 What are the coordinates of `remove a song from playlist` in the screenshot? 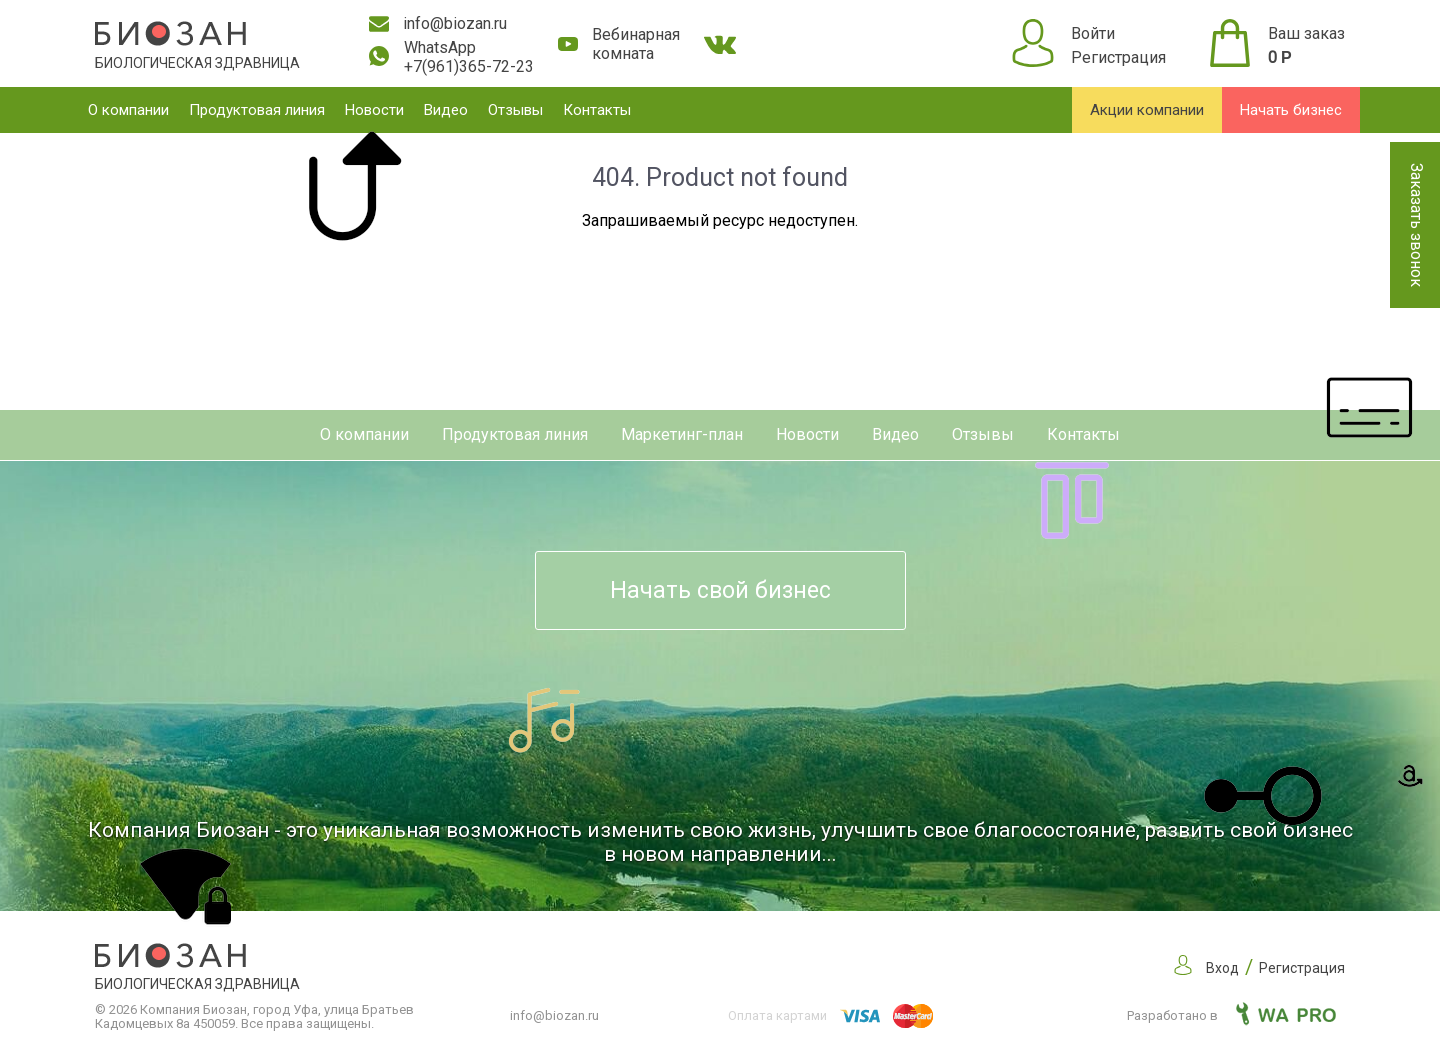 It's located at (545, 718).